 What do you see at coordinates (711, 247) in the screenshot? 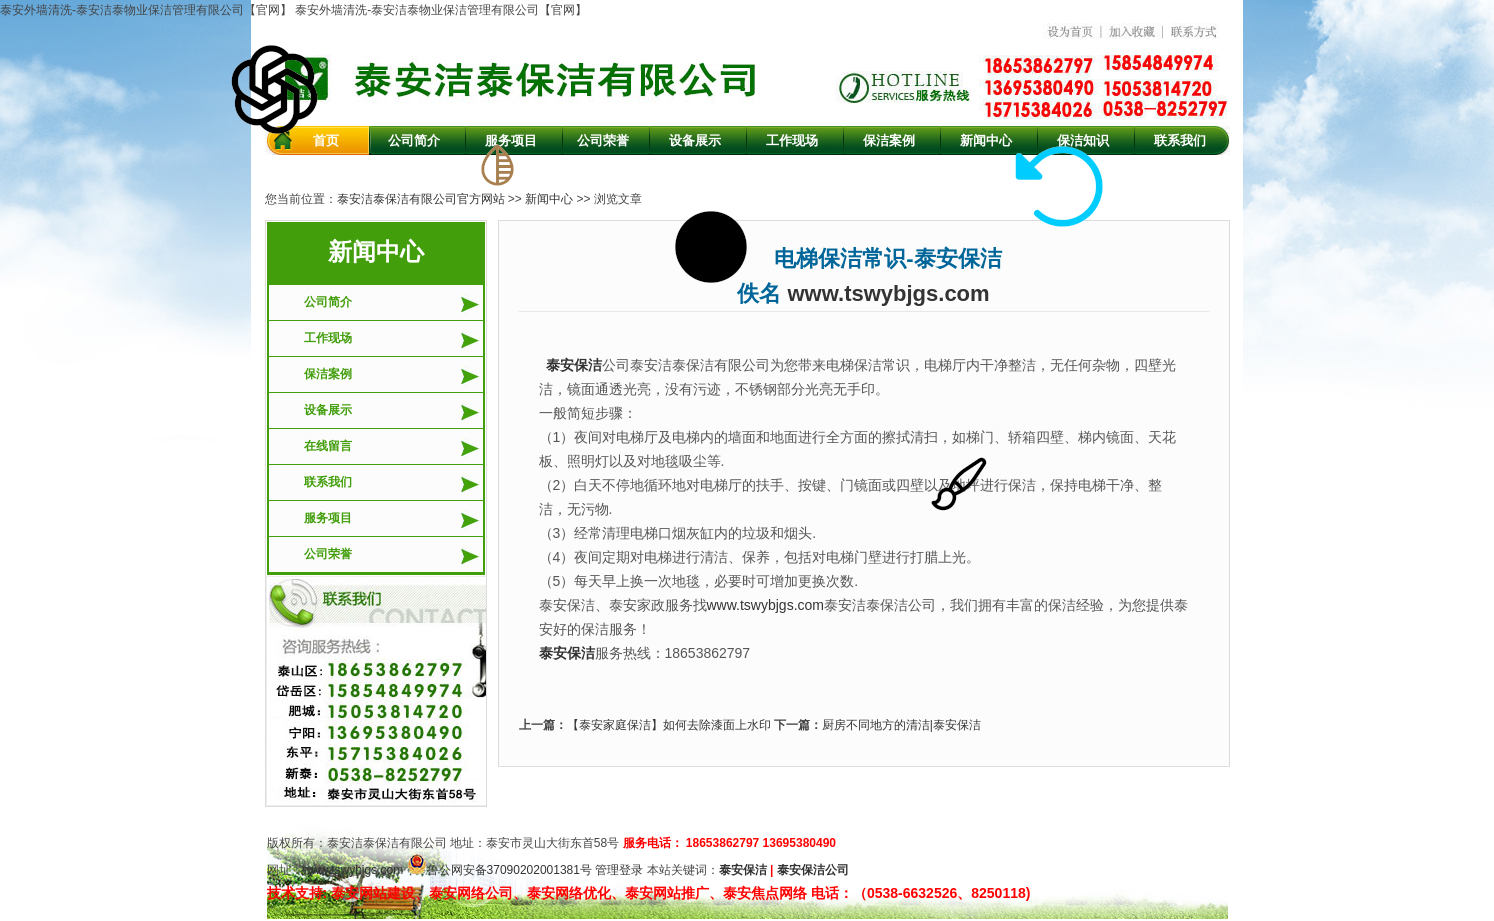
I see `select or mark an item as active` at bounding box center [711, 247].